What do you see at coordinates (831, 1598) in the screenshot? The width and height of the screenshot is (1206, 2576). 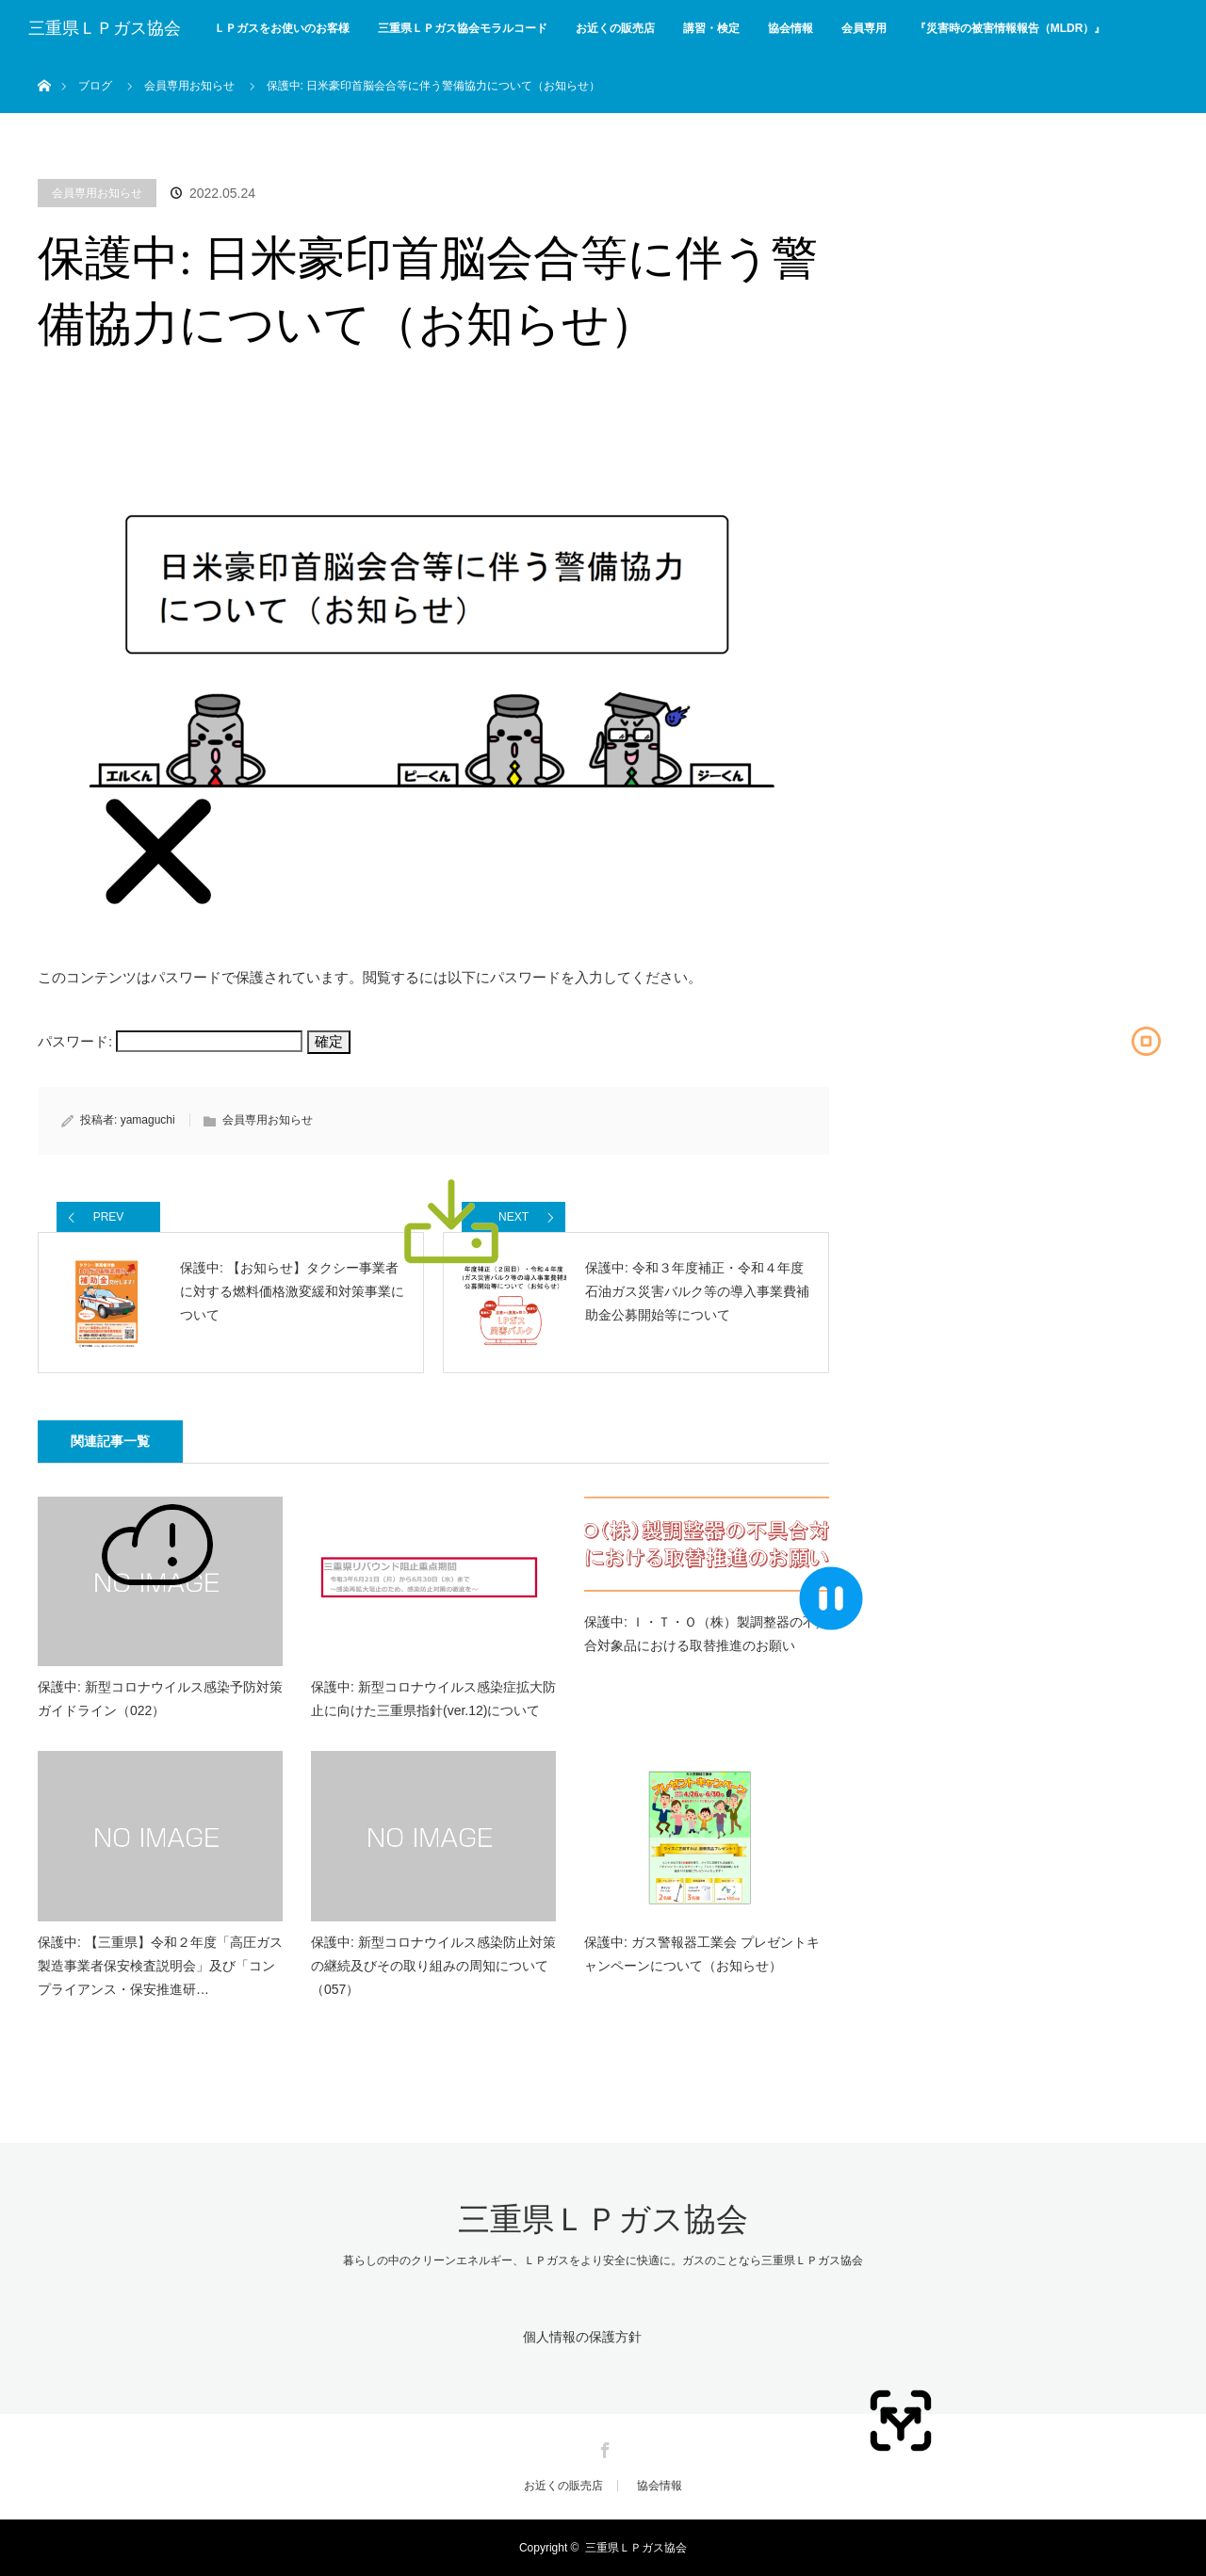 I see `pause media playback` at bounding box center [831, 1598].